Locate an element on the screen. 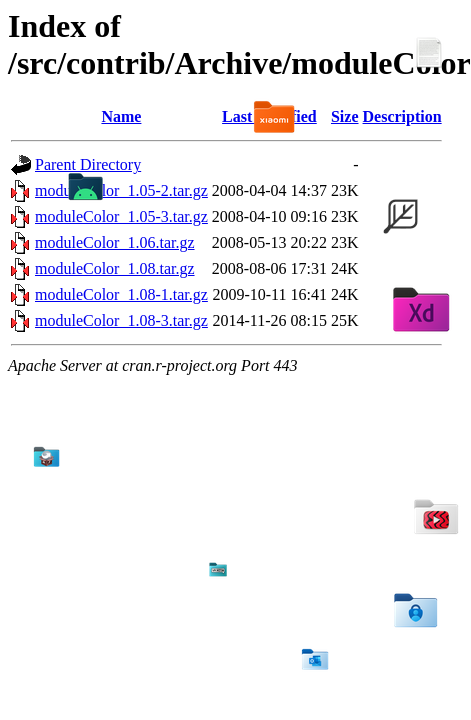 This screenshot has width=471, height=720. open folder containing Adobe XD project files is located at coordinates (421, 311).